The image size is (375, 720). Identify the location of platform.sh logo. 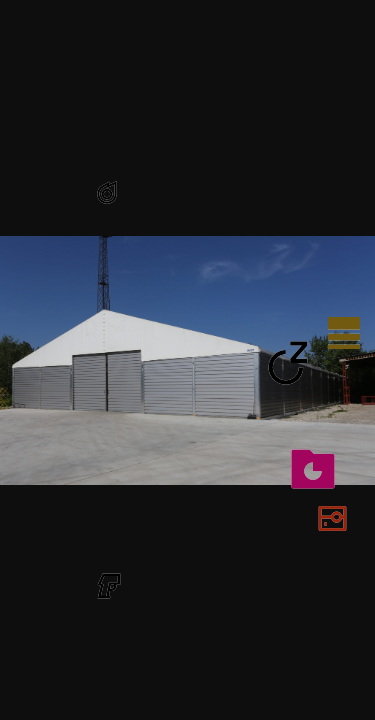
(344, 333).